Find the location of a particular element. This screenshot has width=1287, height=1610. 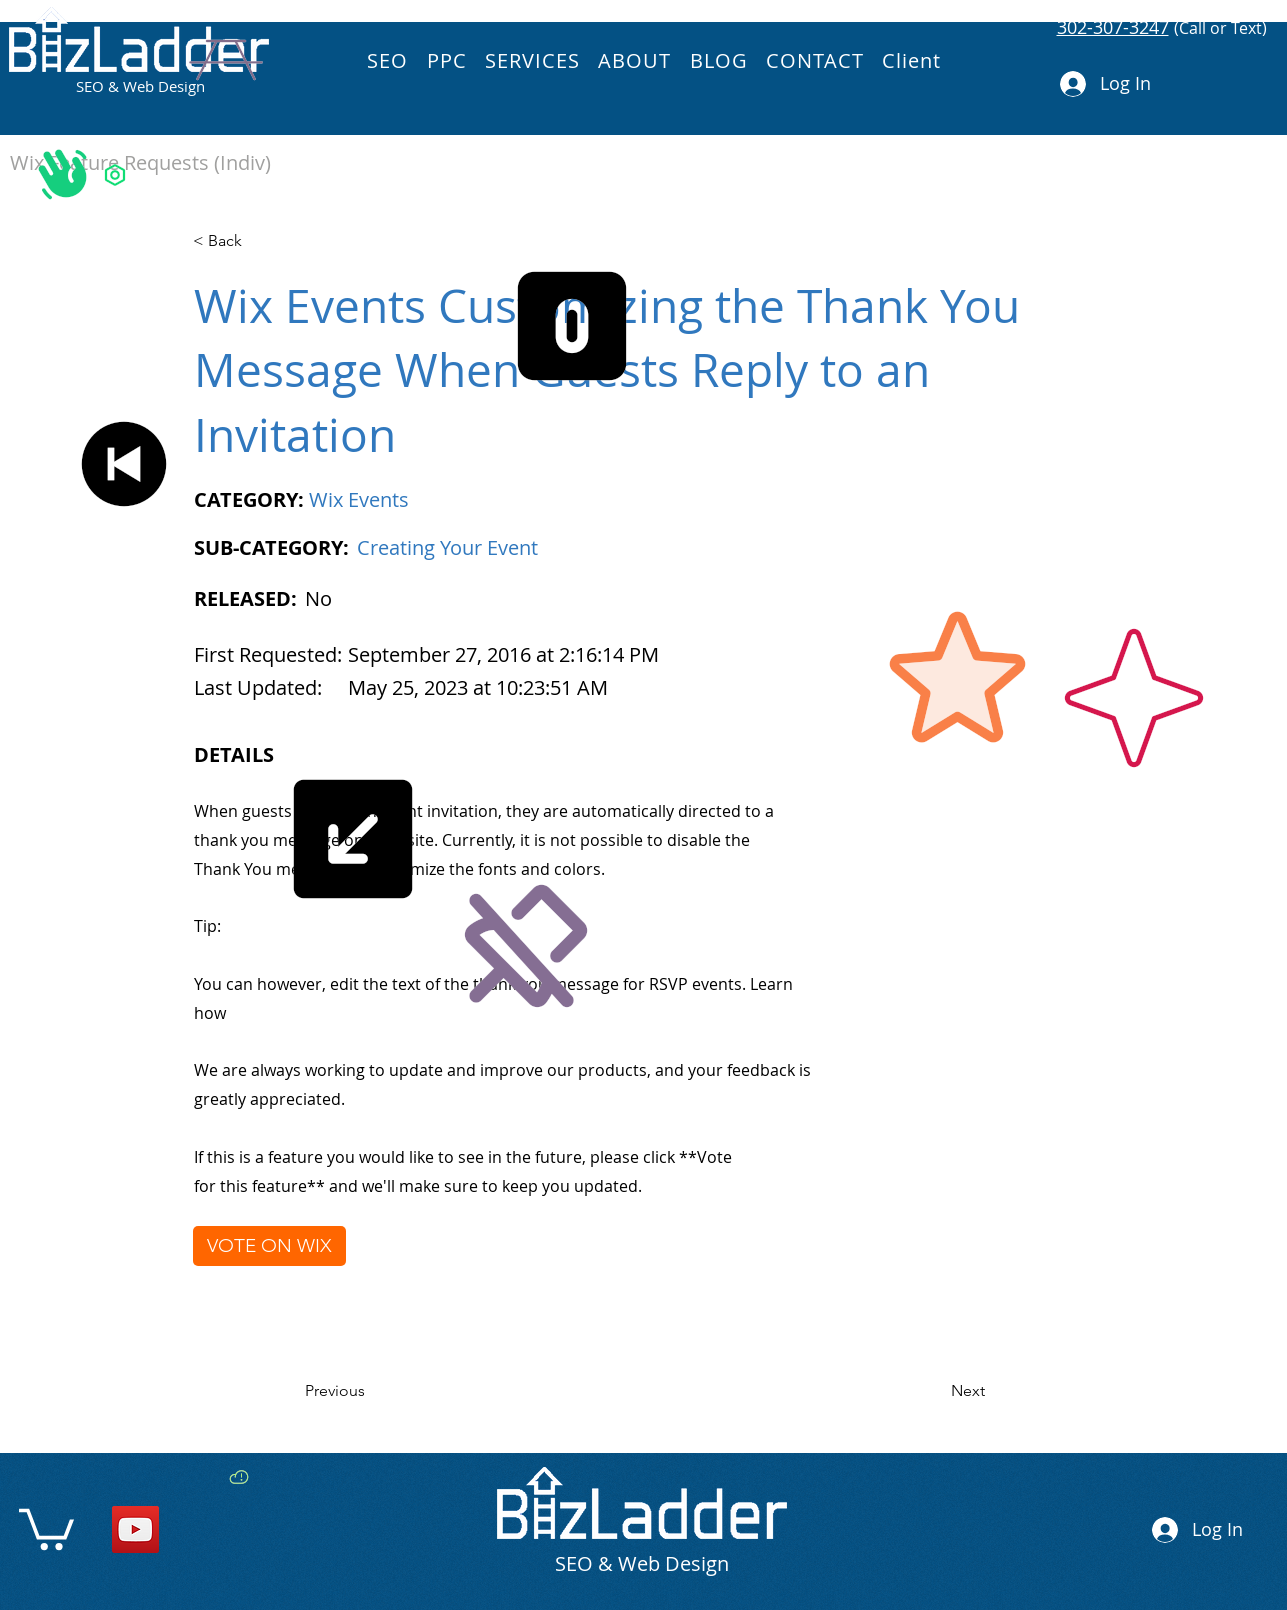

greet or welcome a new user is located at coordinates (62, 173).